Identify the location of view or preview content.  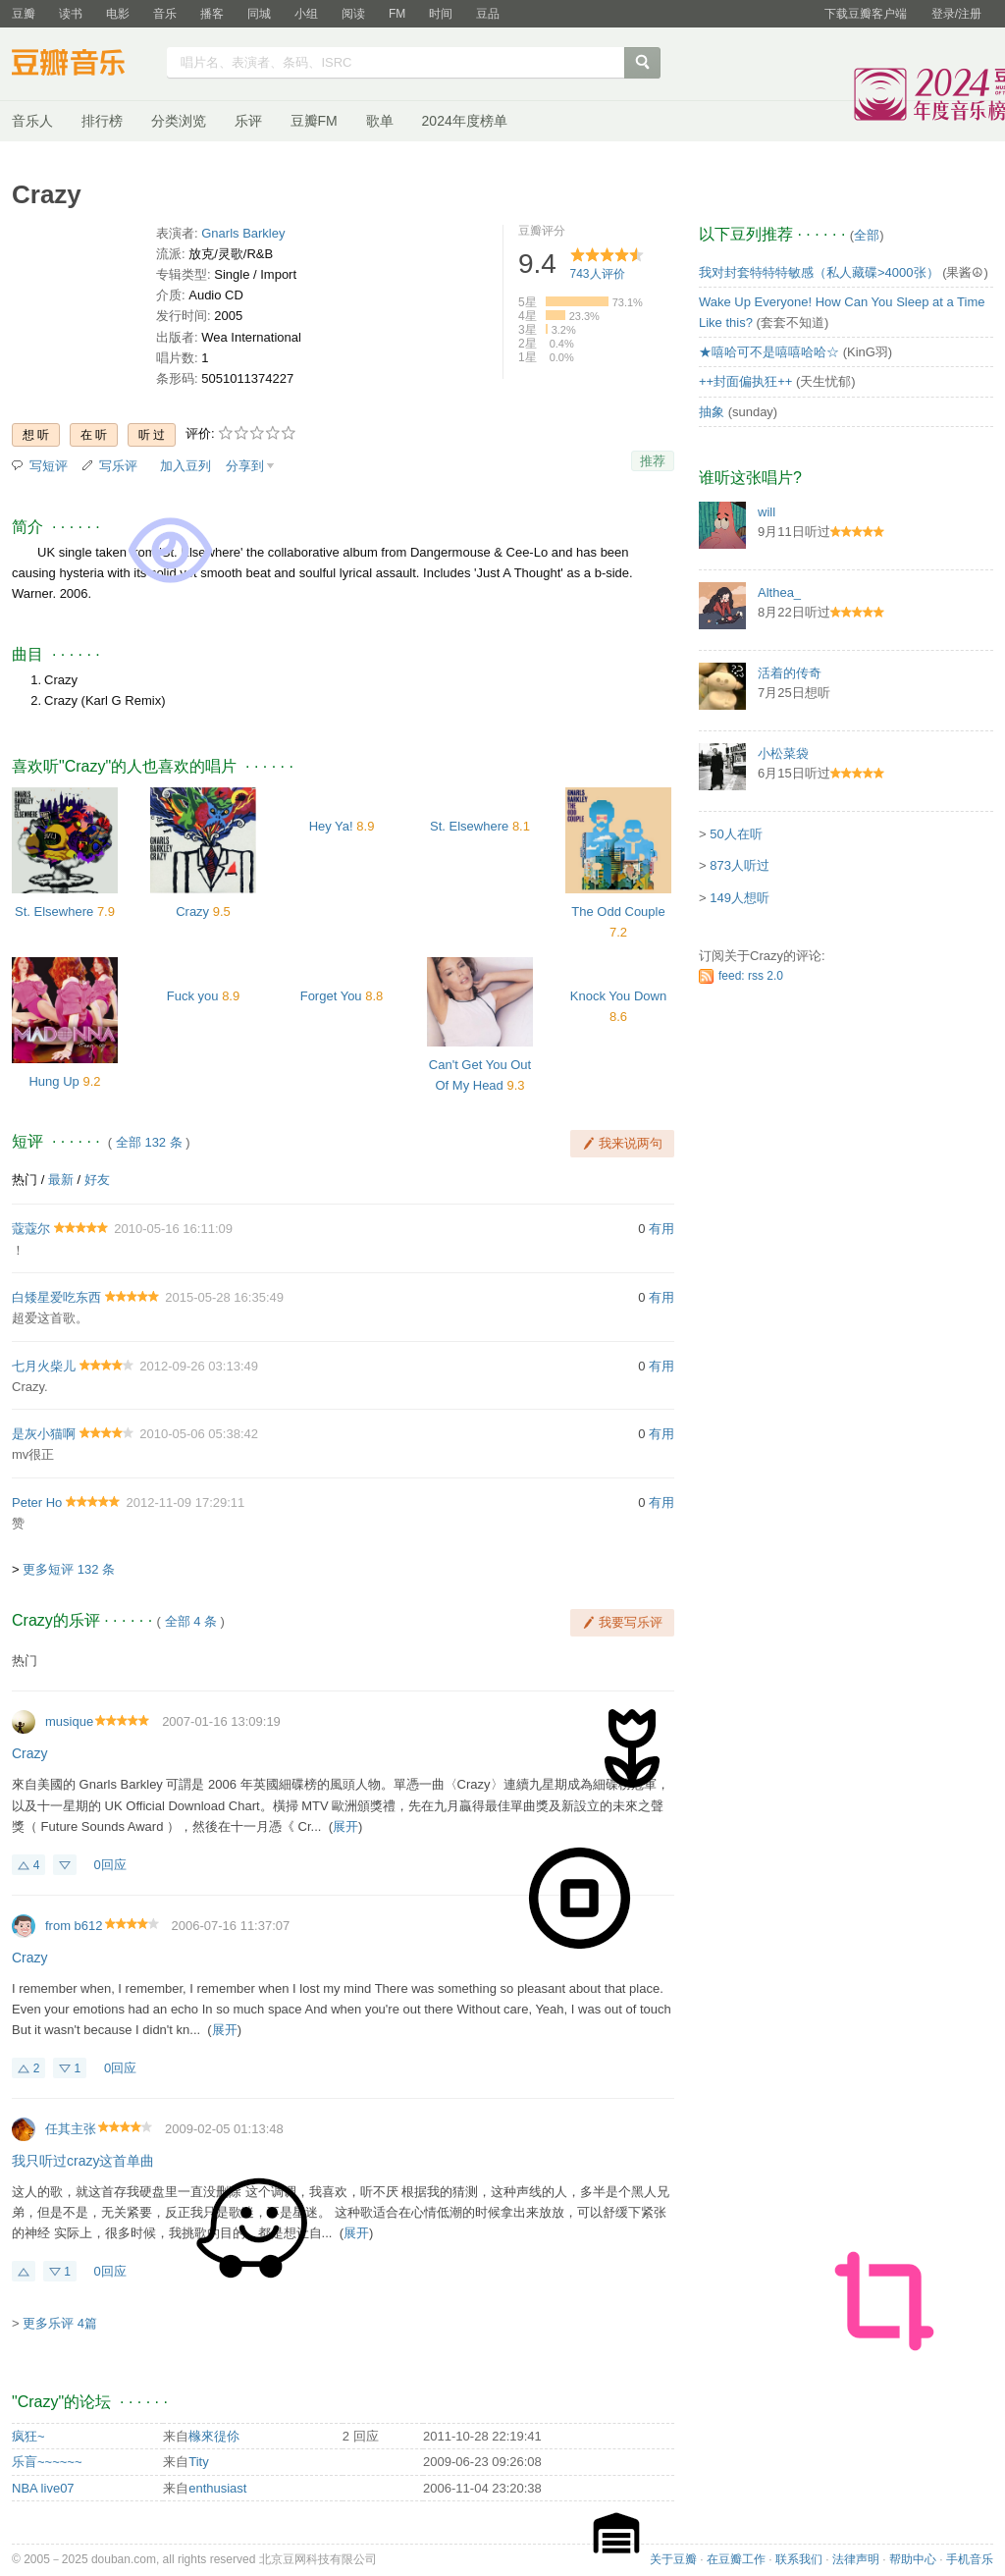
(170, 550).